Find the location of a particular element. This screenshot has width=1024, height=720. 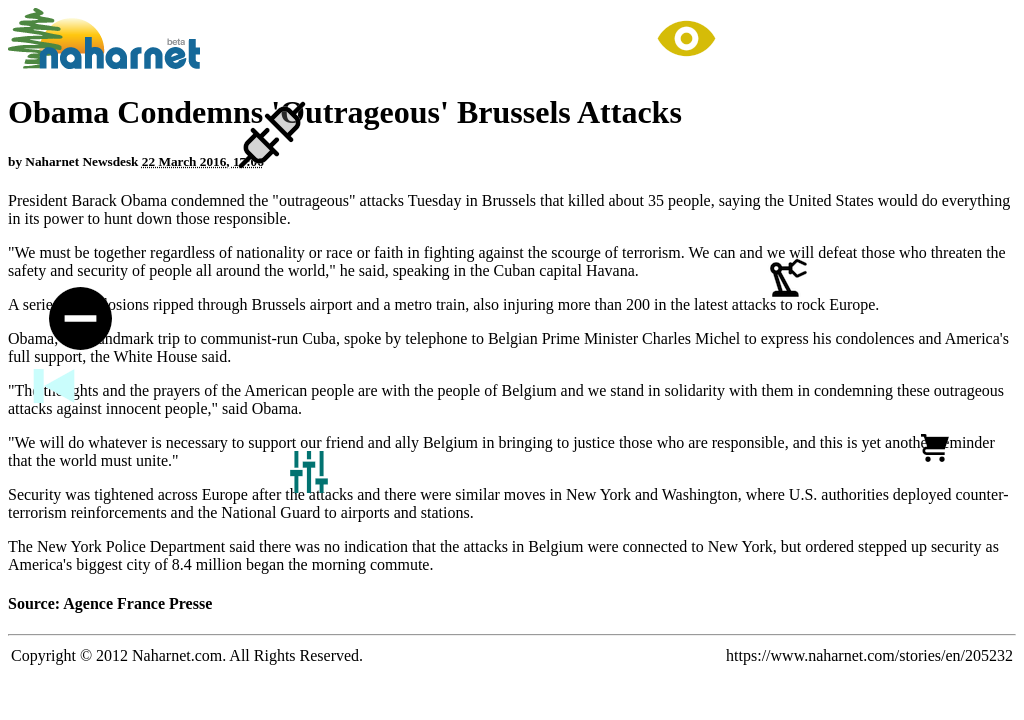

view your shopping cart is located at coordinates (935, 448).